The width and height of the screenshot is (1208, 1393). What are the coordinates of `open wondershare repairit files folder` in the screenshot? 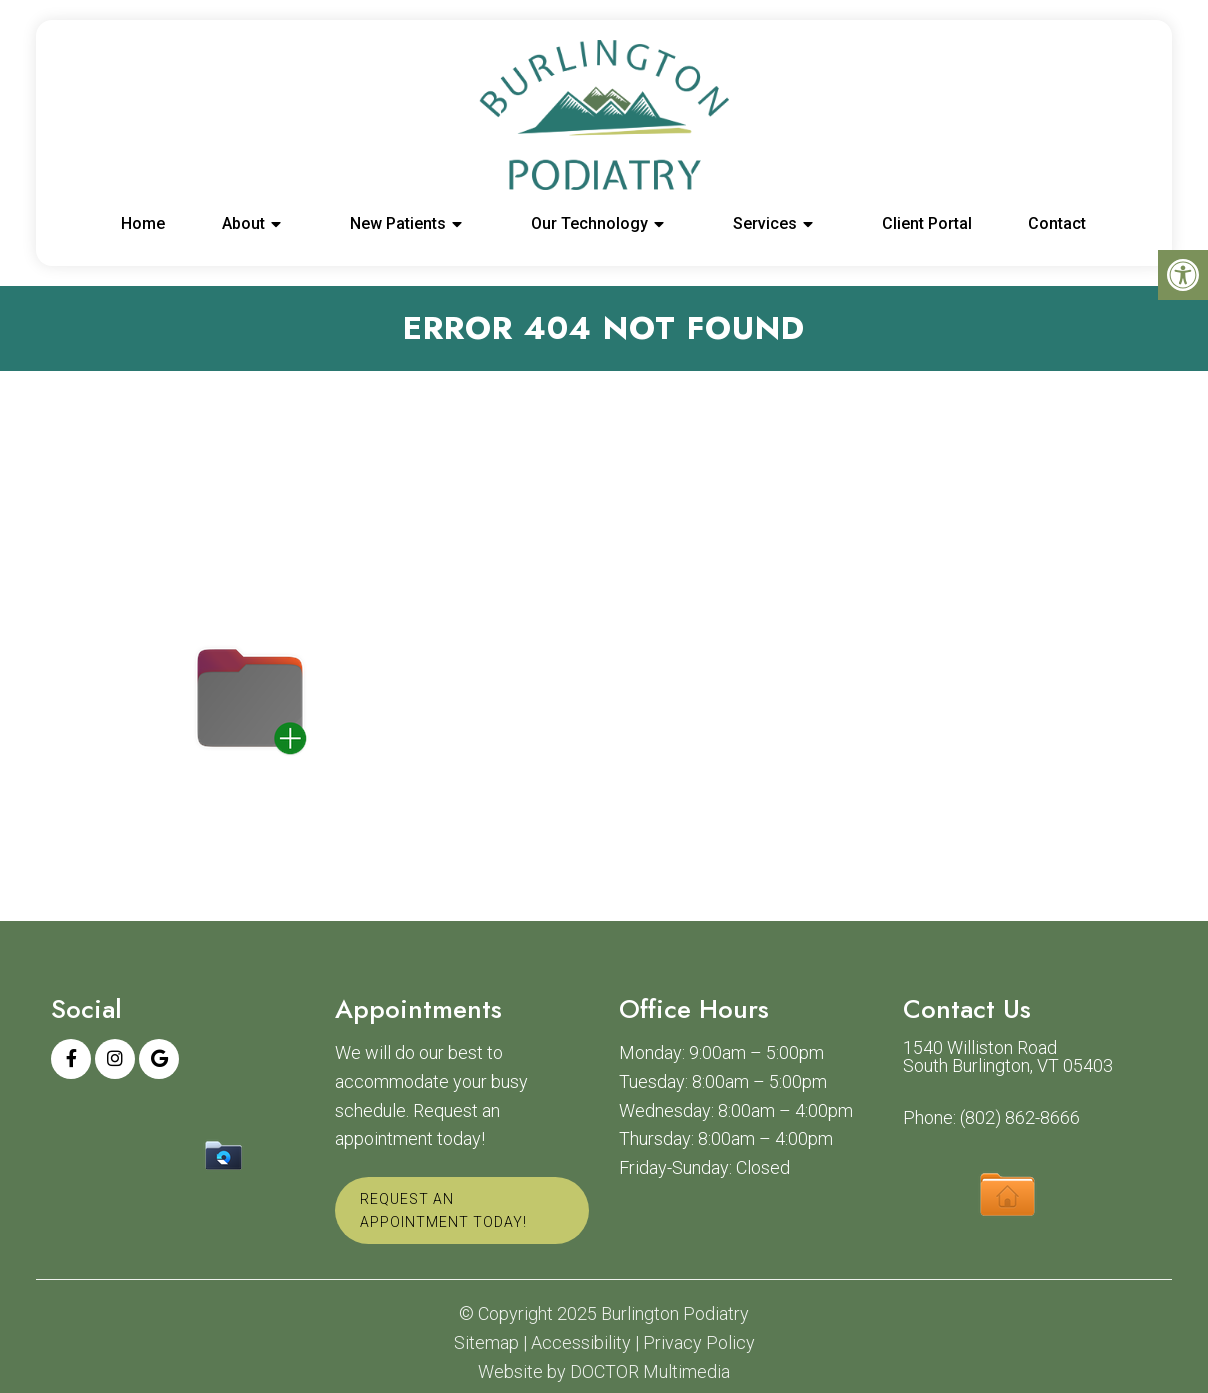 It's located at (223, 1156).